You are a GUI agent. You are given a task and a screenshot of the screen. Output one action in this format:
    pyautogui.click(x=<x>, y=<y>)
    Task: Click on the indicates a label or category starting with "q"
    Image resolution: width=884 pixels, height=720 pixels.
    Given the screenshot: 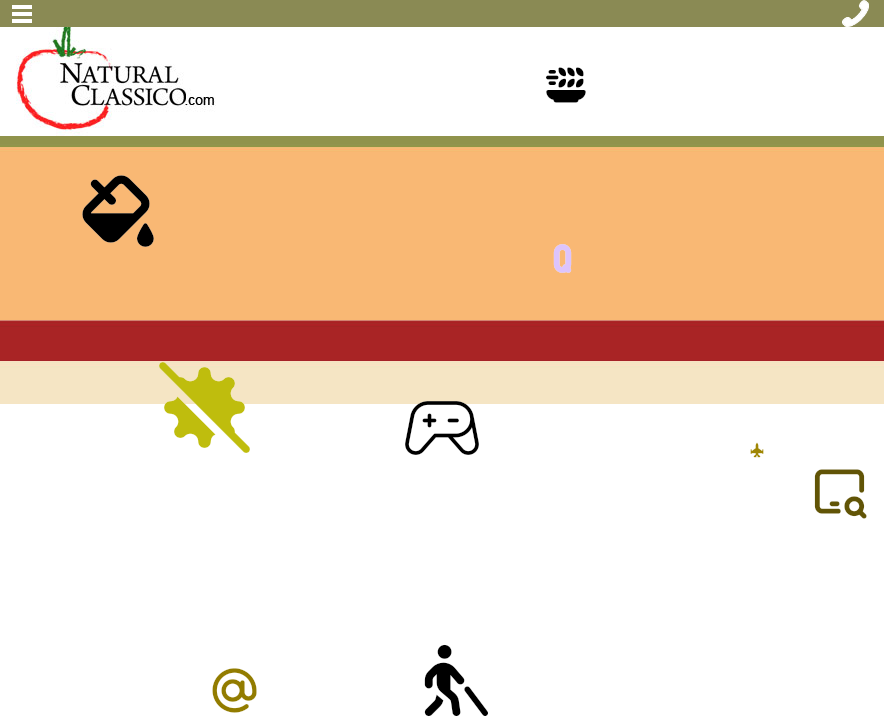 What is the action you would take?
    pyautogui.click(x=562, y=258)
    